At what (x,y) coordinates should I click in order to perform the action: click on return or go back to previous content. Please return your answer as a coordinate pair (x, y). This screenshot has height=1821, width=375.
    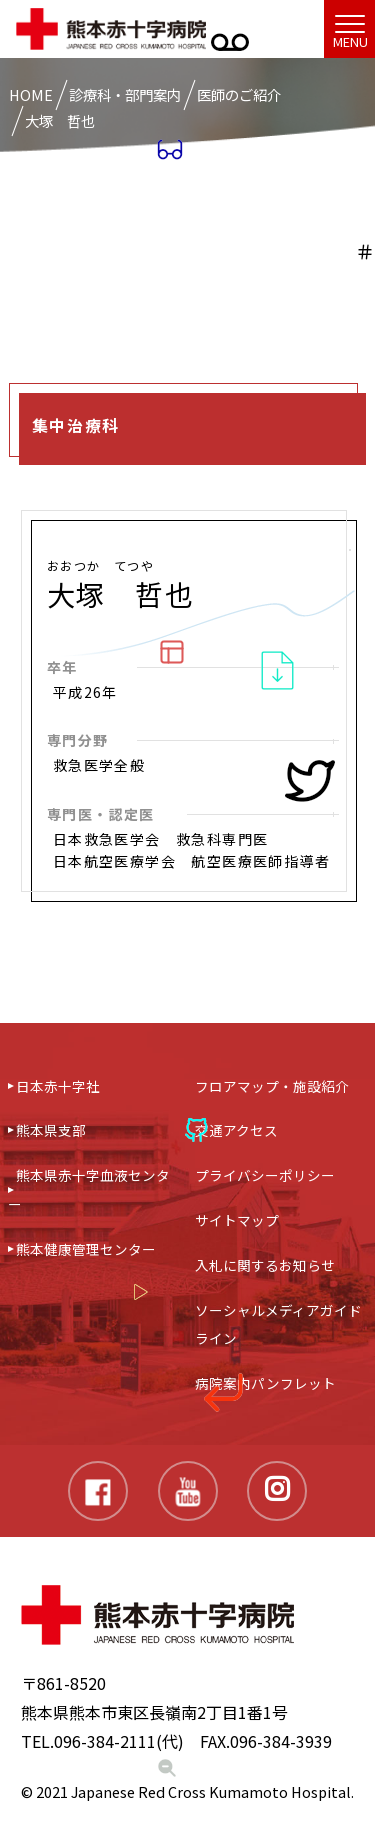
    Looking at the image, I should click on (223, 1392).